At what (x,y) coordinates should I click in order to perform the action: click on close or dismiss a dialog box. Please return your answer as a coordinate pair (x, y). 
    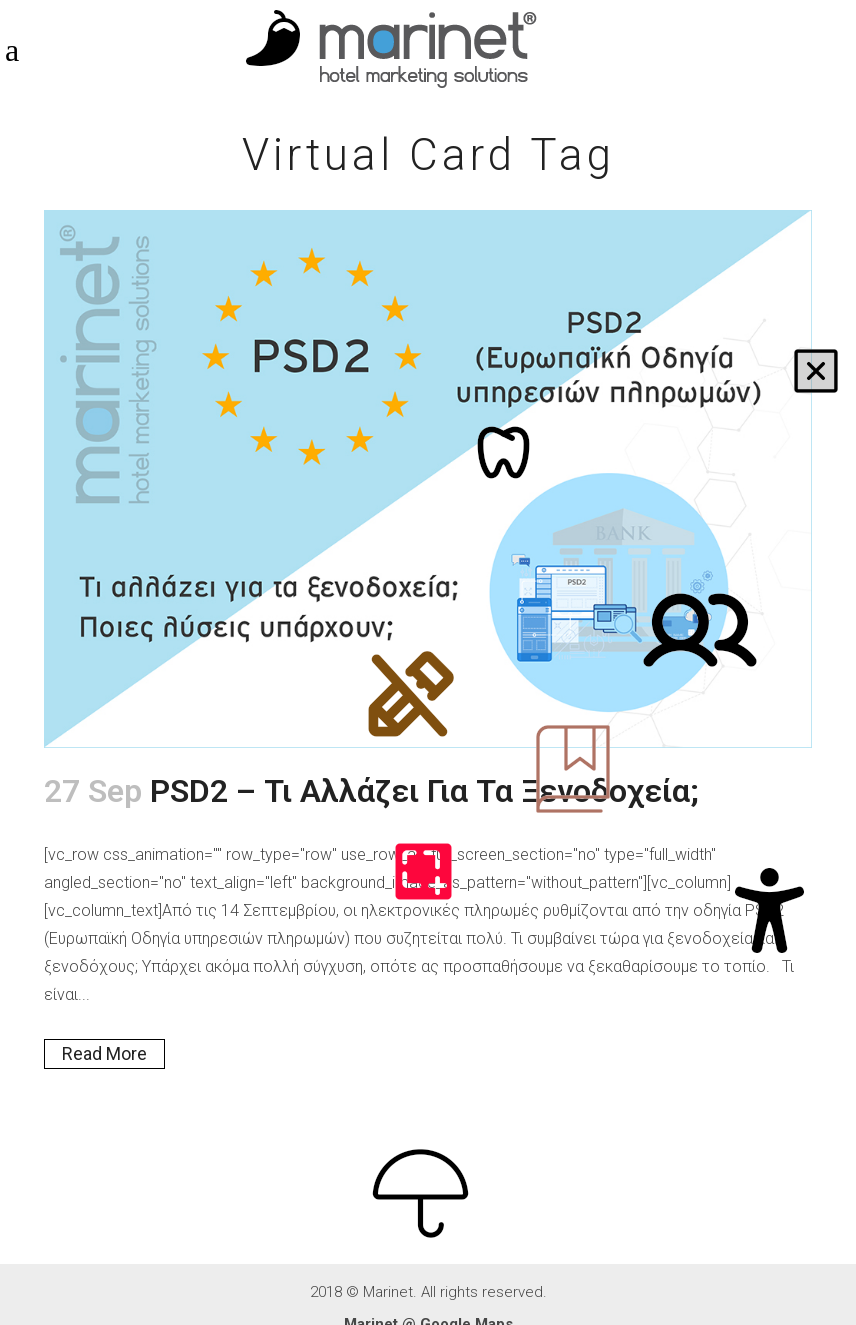
    Looking at the image, I should click on (816, 371).